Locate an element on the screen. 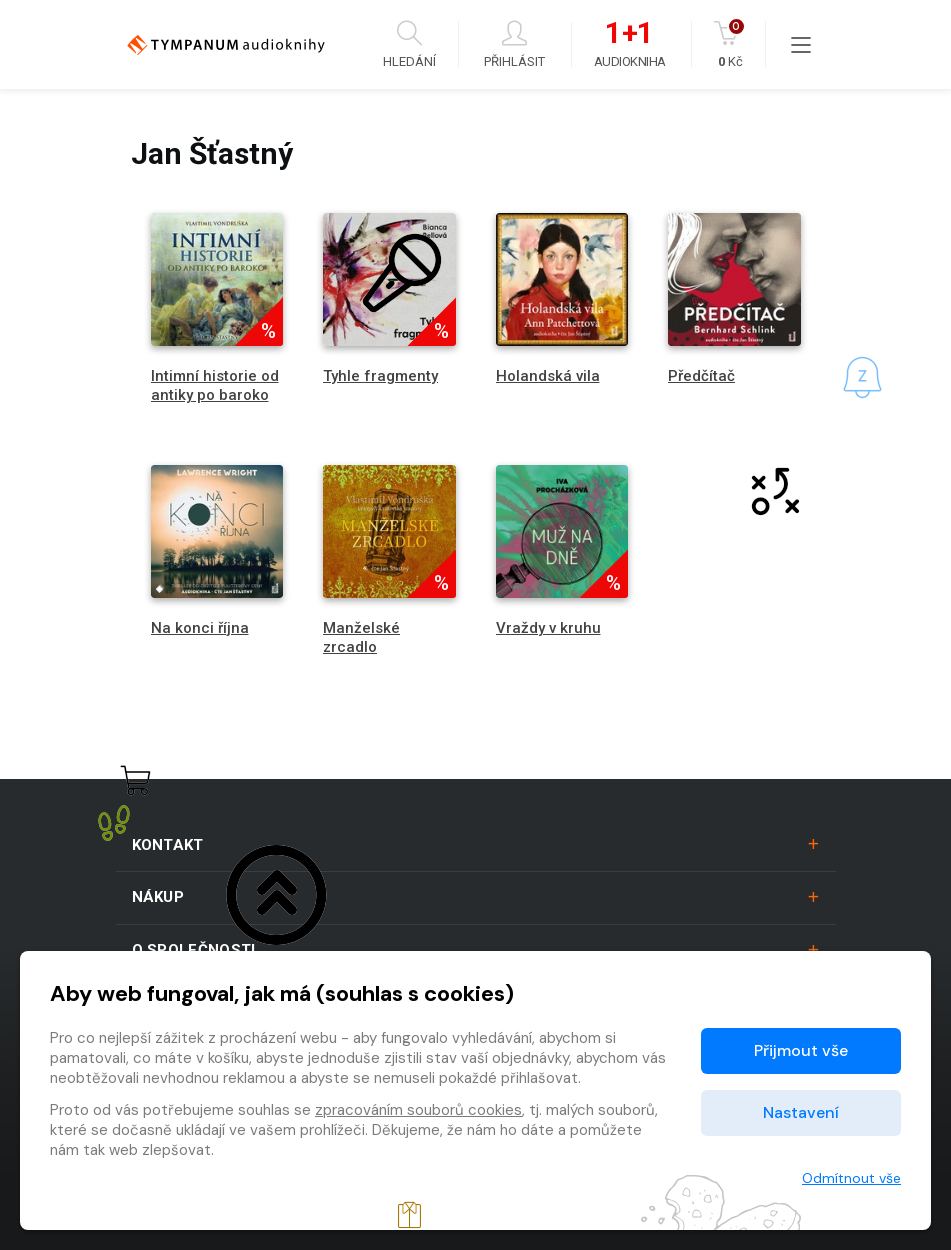 This screenshot has width=951, height=1250. view your shopping cart is located at coordinates (136, 781).